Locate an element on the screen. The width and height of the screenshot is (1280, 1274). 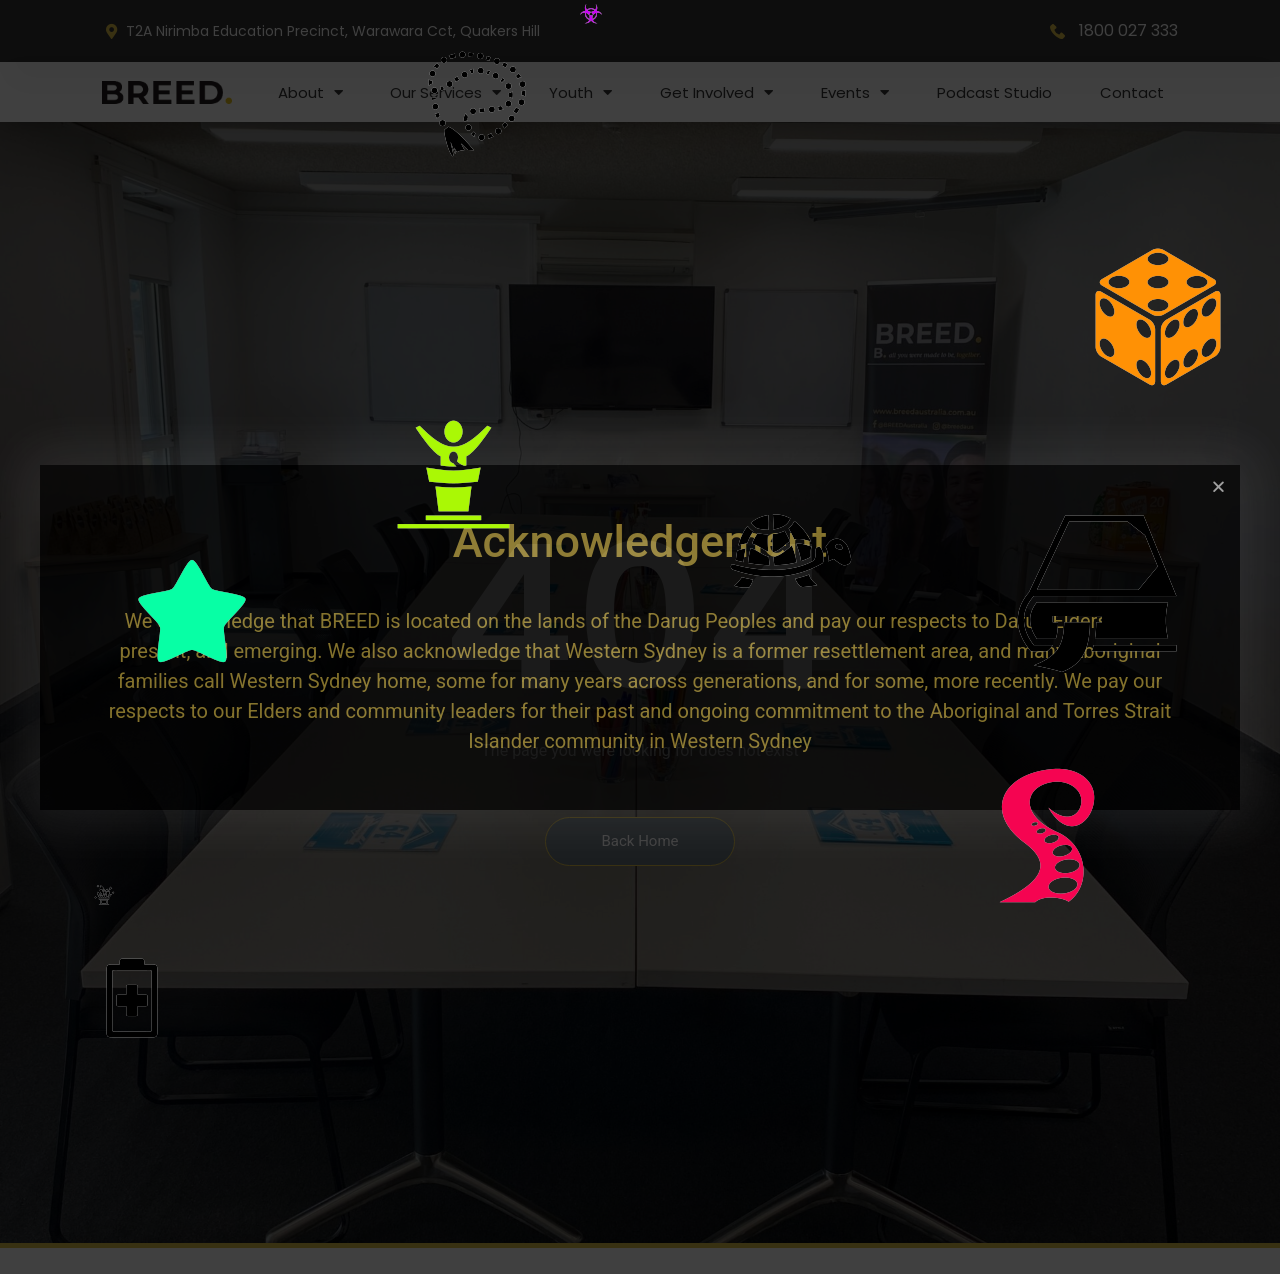
access the crystal shrine location in-game is located at coordinates (104, 895).